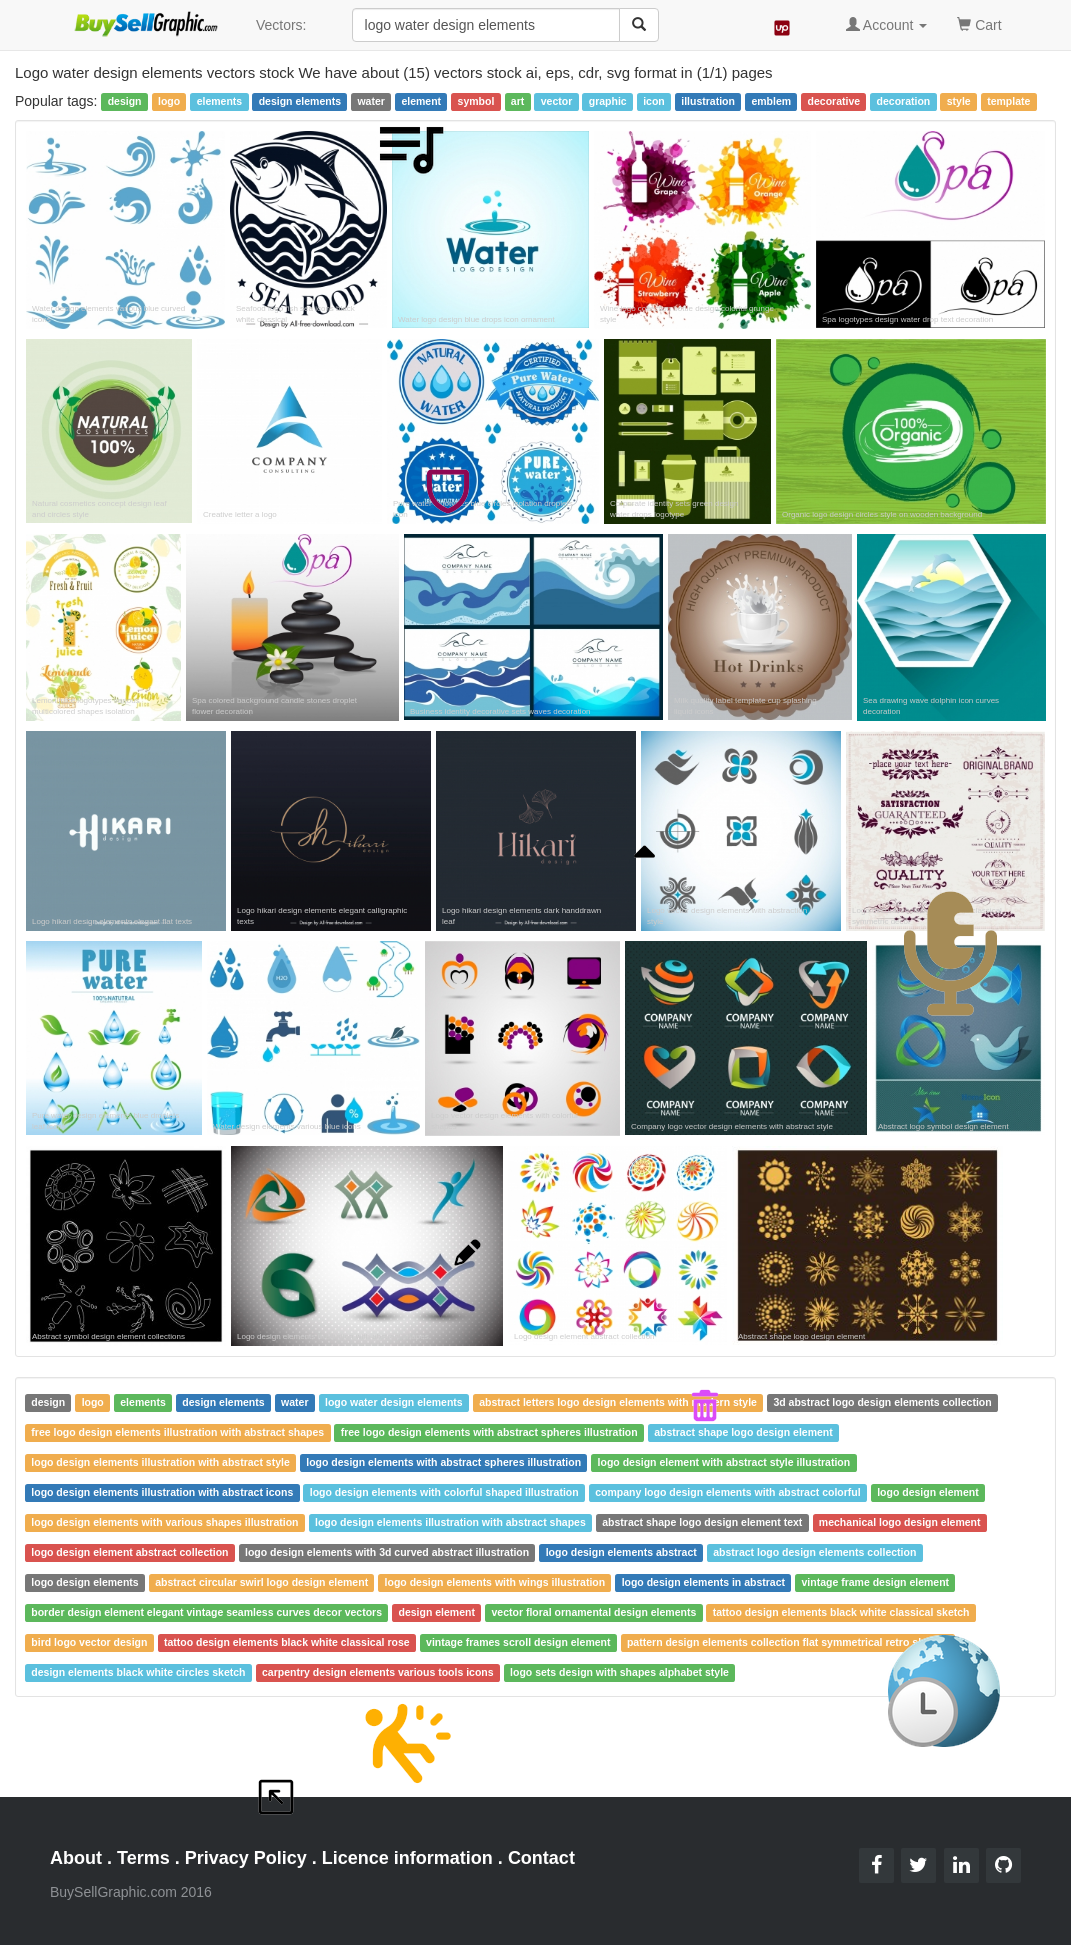  What do you see at coordinates (467, 1252) in the screenshot?
I see `edit or modify content` at bounding box center [467, 1252].